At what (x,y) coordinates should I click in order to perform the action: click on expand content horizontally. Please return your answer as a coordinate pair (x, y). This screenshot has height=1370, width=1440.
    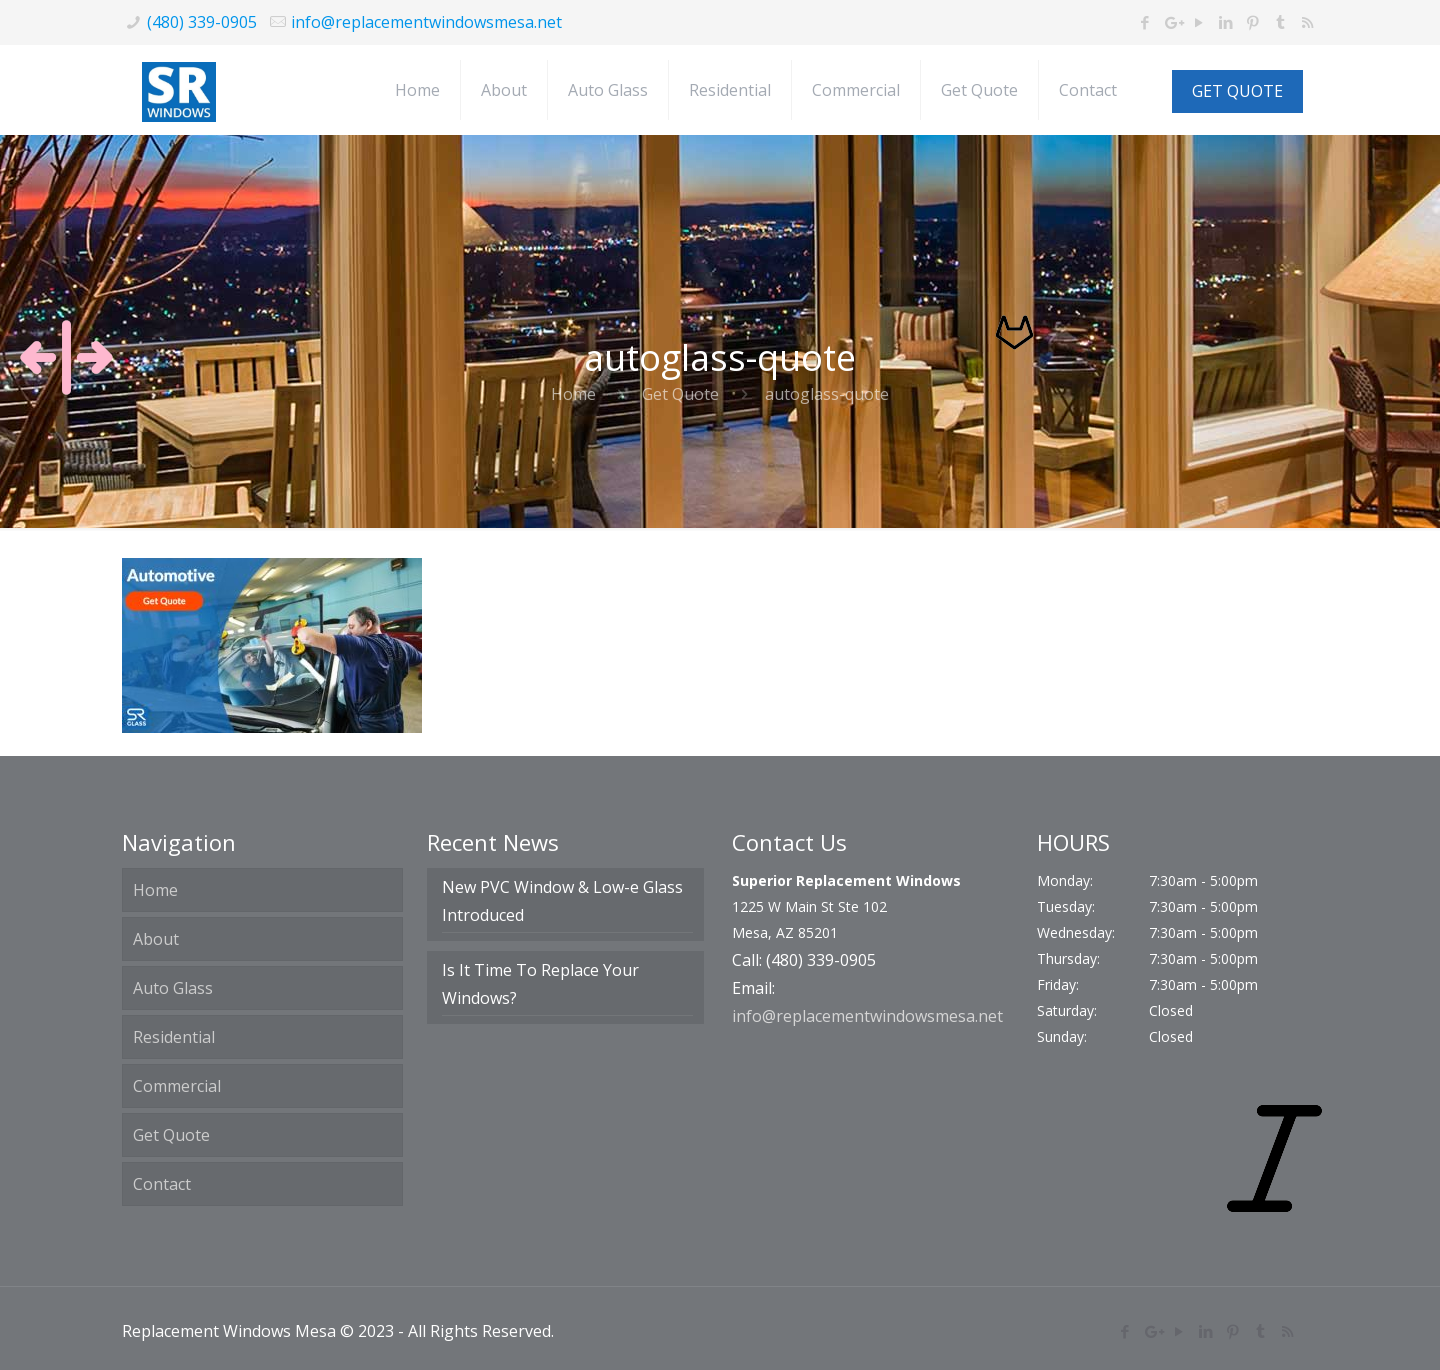
    Looking at the image, I should click on (66, 357).